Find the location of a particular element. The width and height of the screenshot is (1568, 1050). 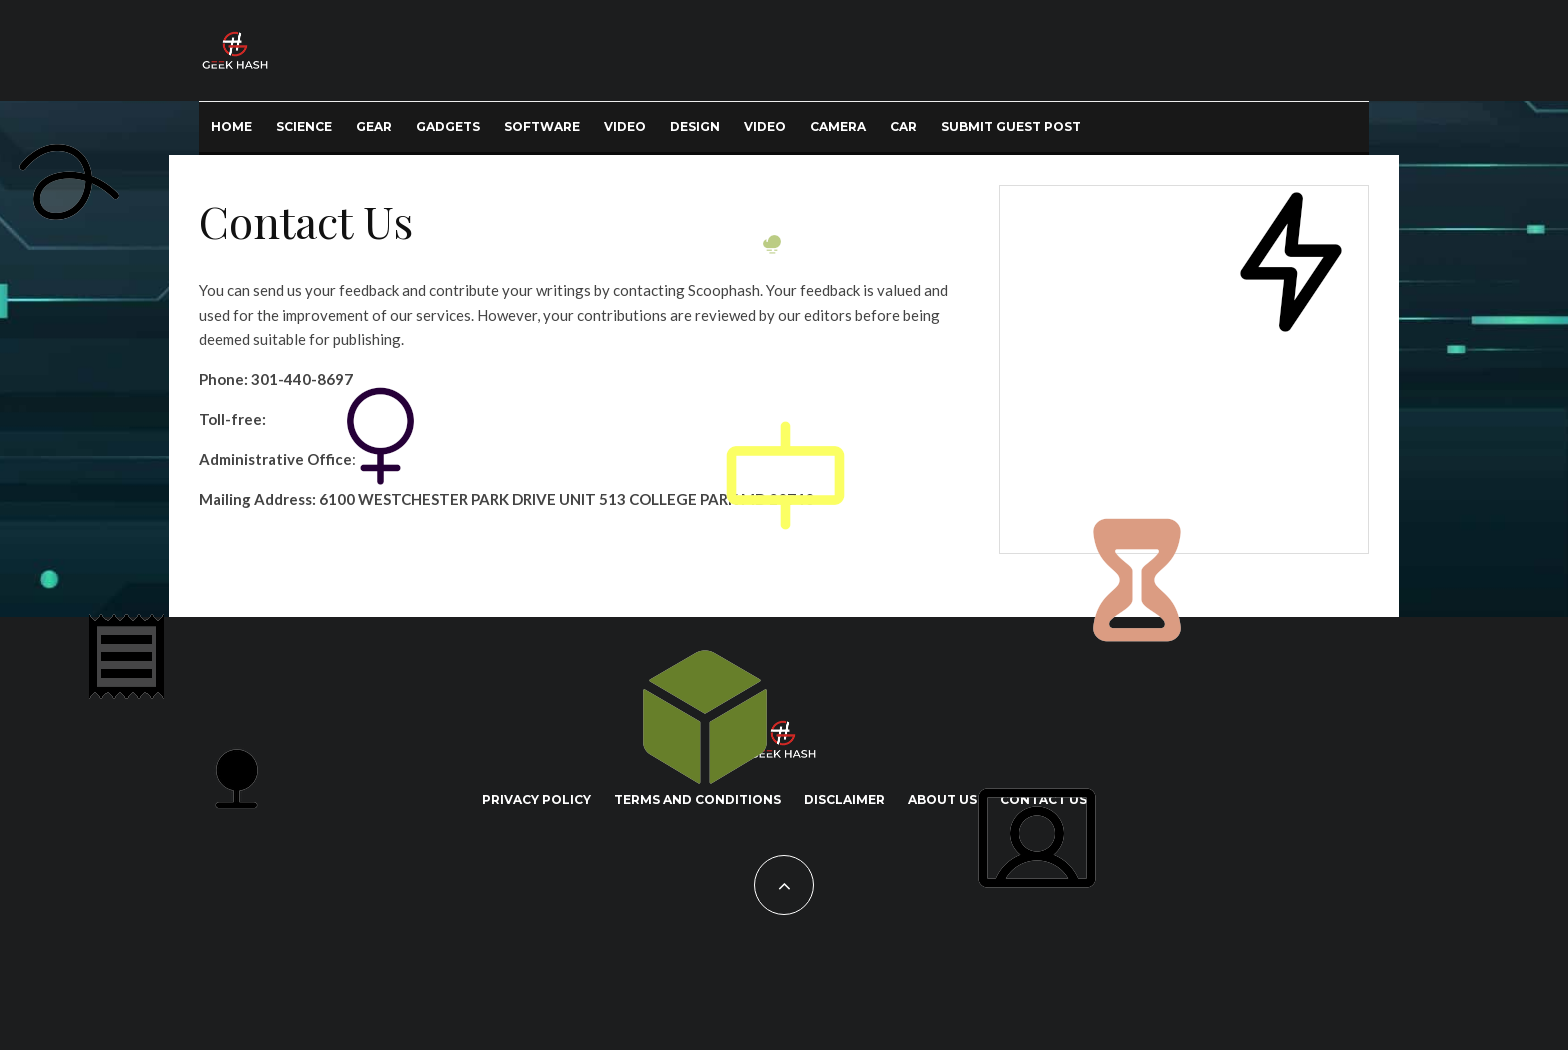

view 3D model or object is located at coordinates (705, 717).